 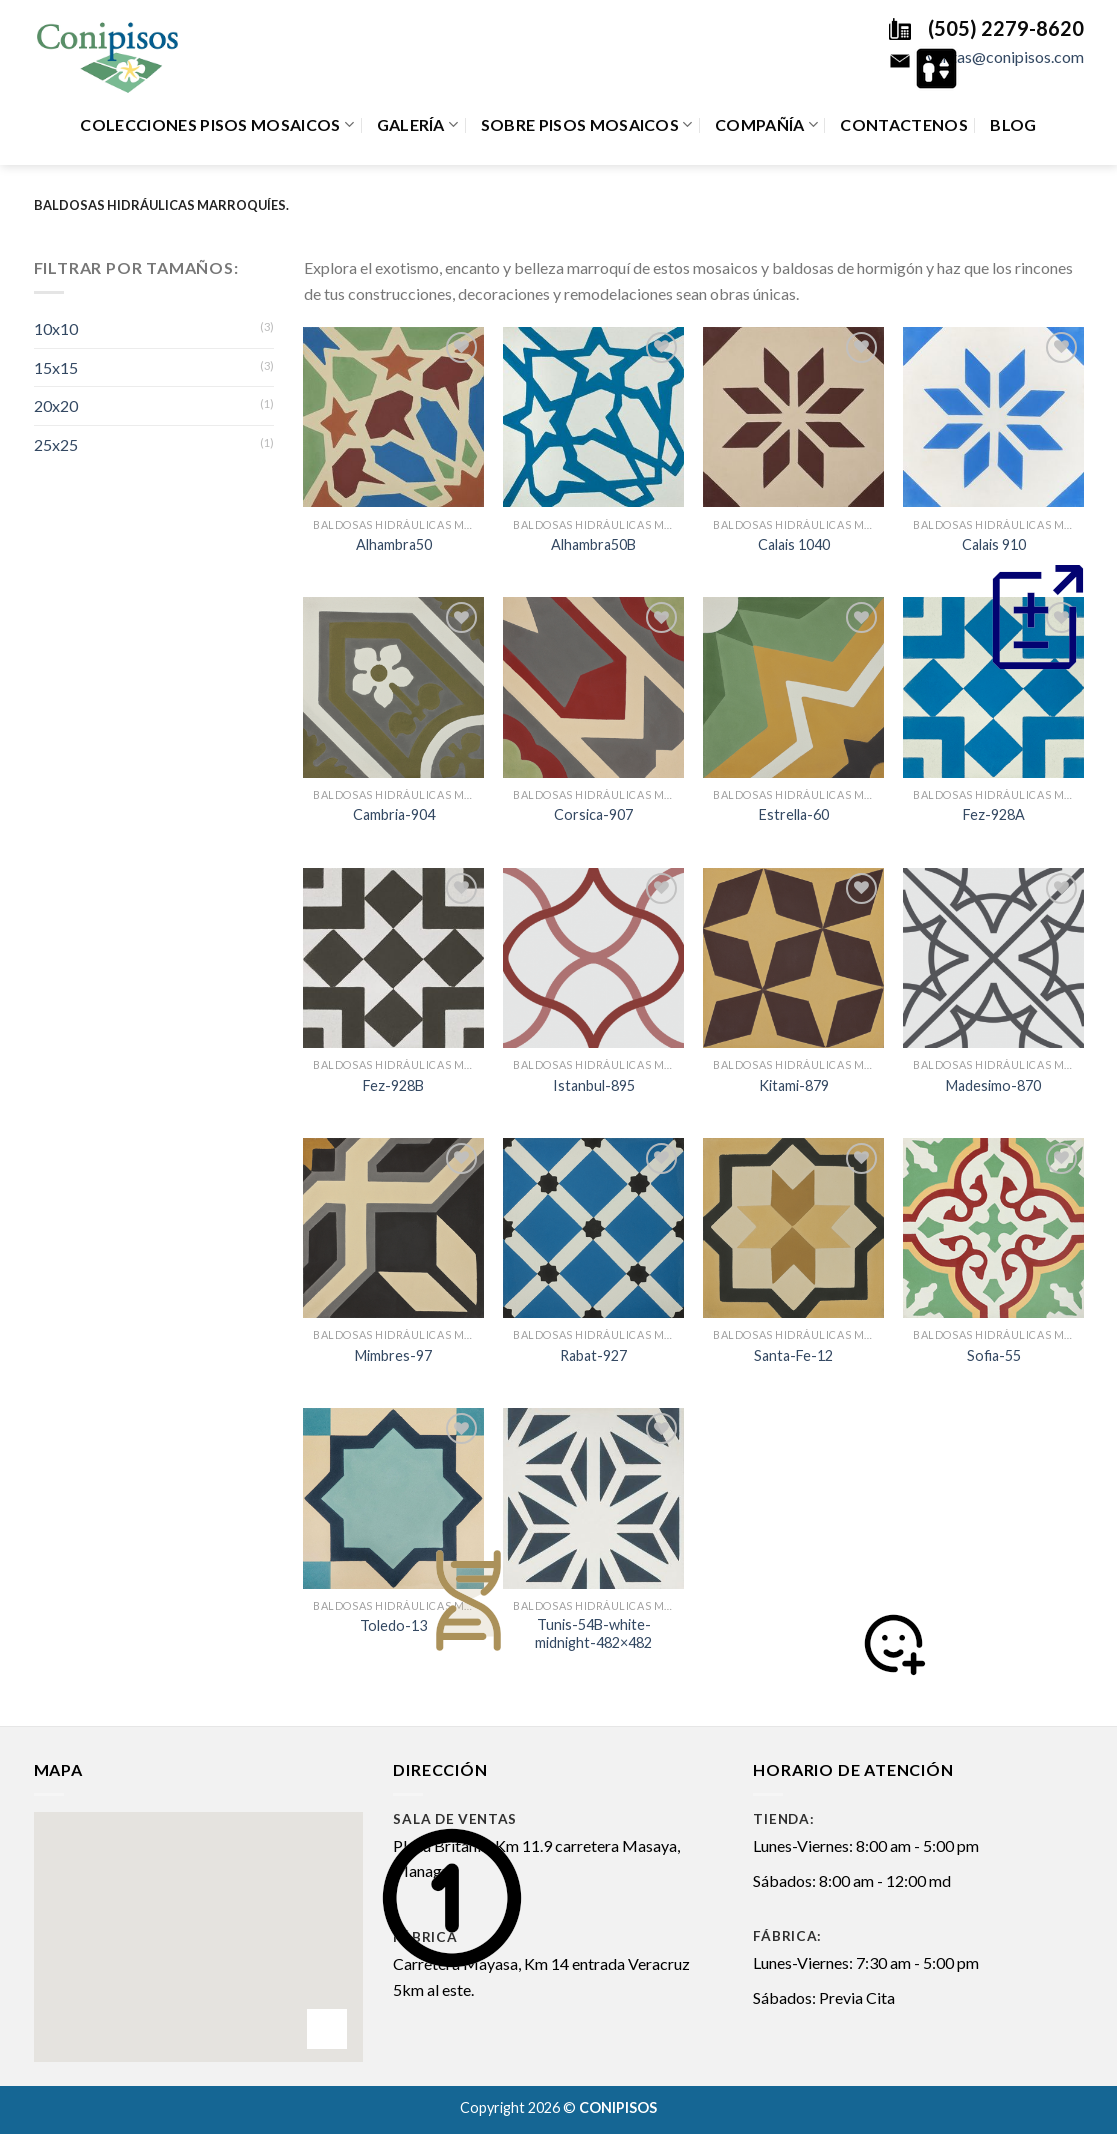 What do you see at coordinates (452, 1898) in the screenshot?
I see `indicates the first step in a process or tutorial` at bounding box center [452, 1898].